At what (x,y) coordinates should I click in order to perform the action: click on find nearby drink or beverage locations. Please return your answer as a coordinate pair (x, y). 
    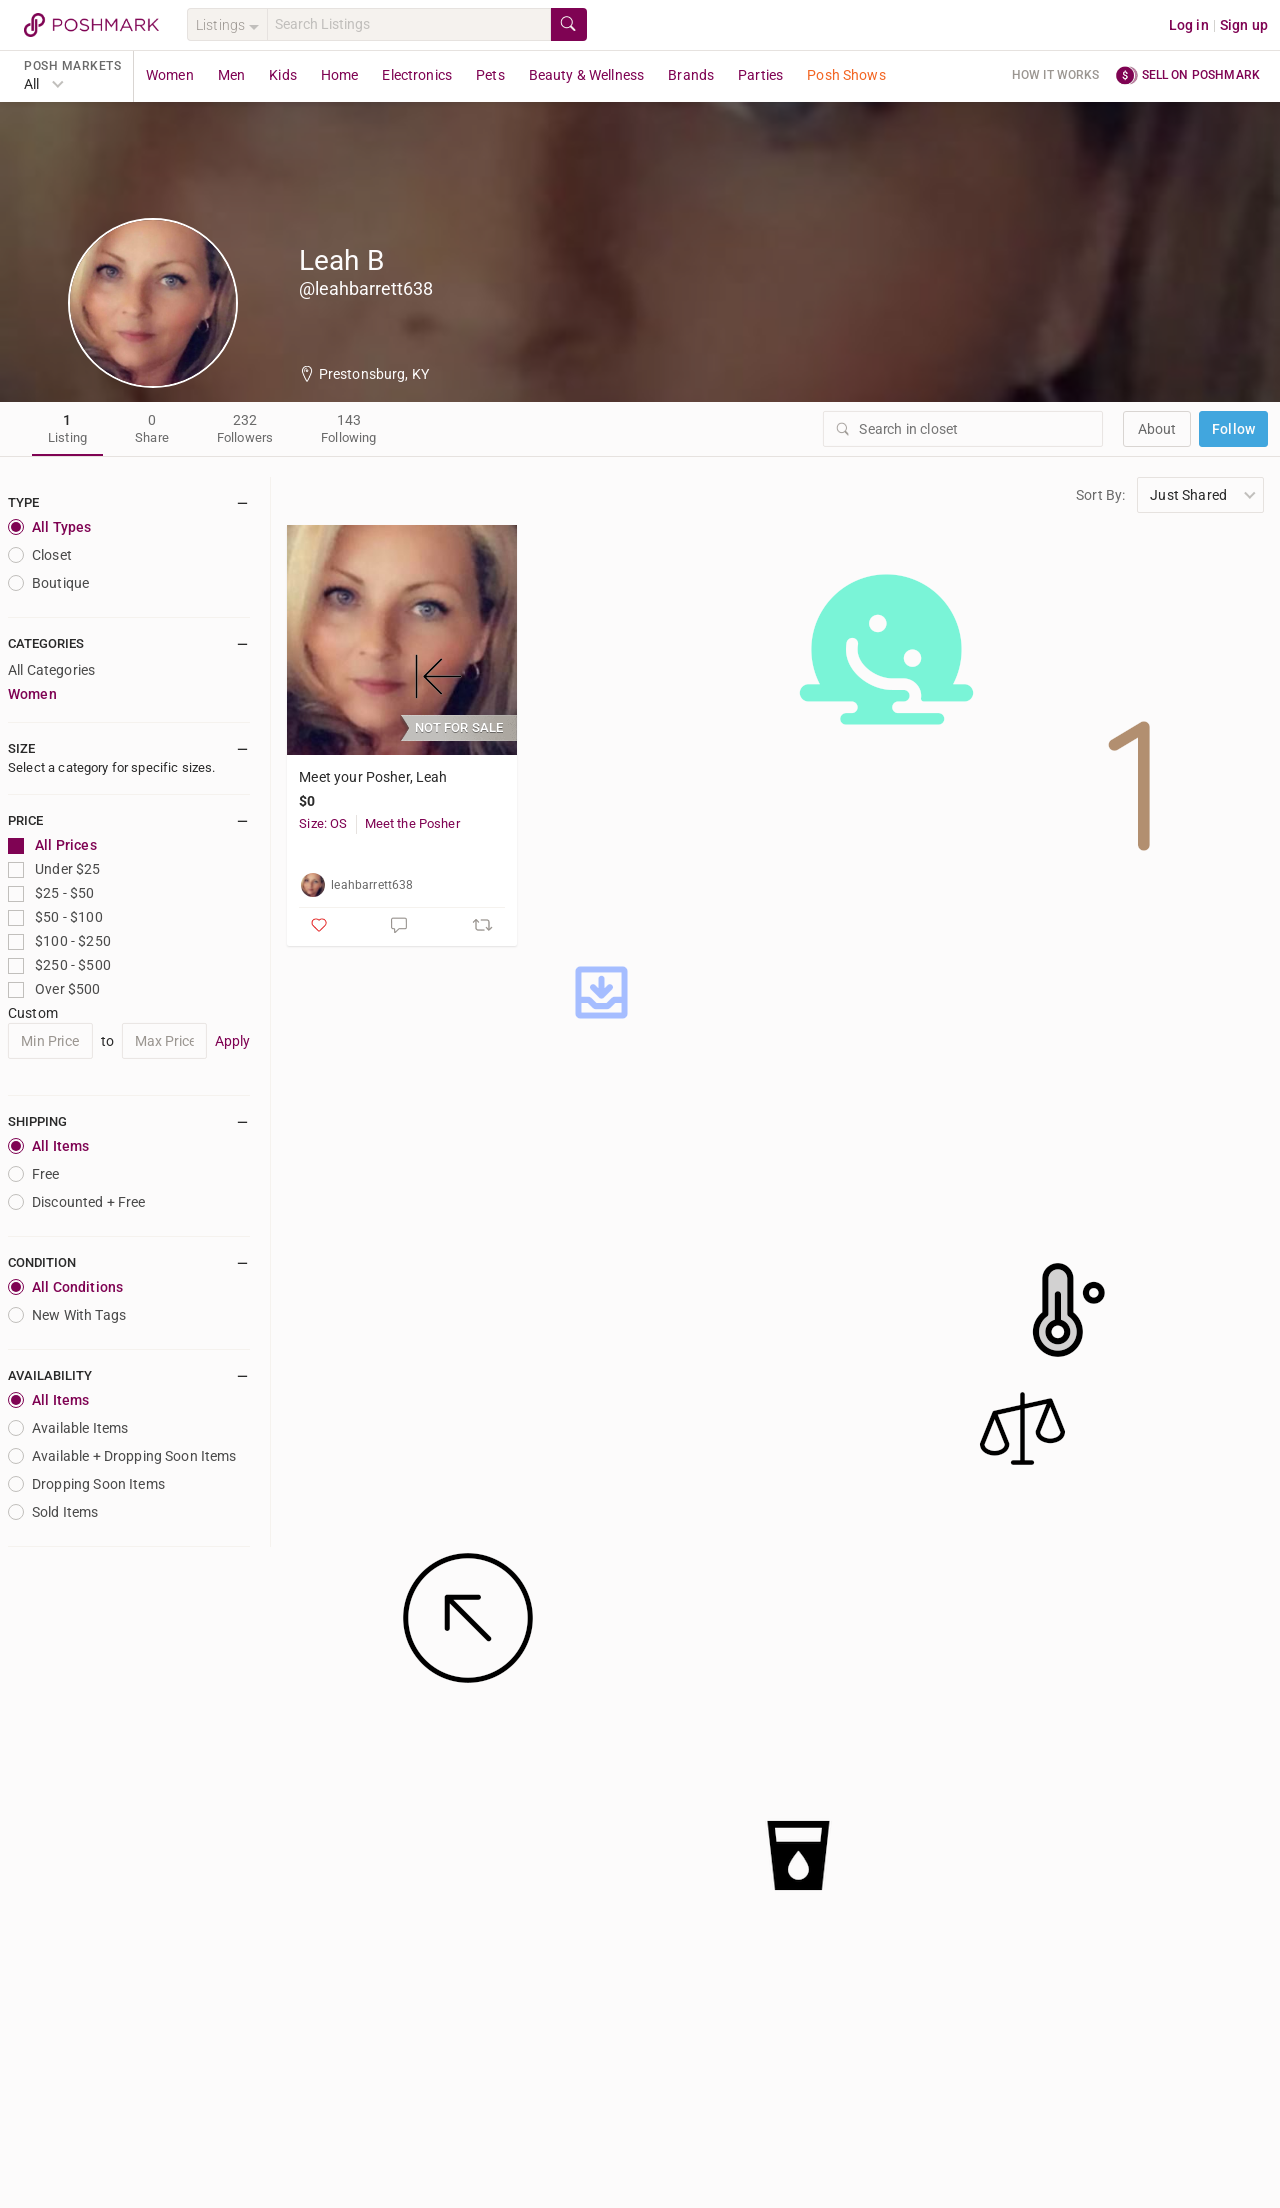
    Looking at the image, I should click on (798, 1855).